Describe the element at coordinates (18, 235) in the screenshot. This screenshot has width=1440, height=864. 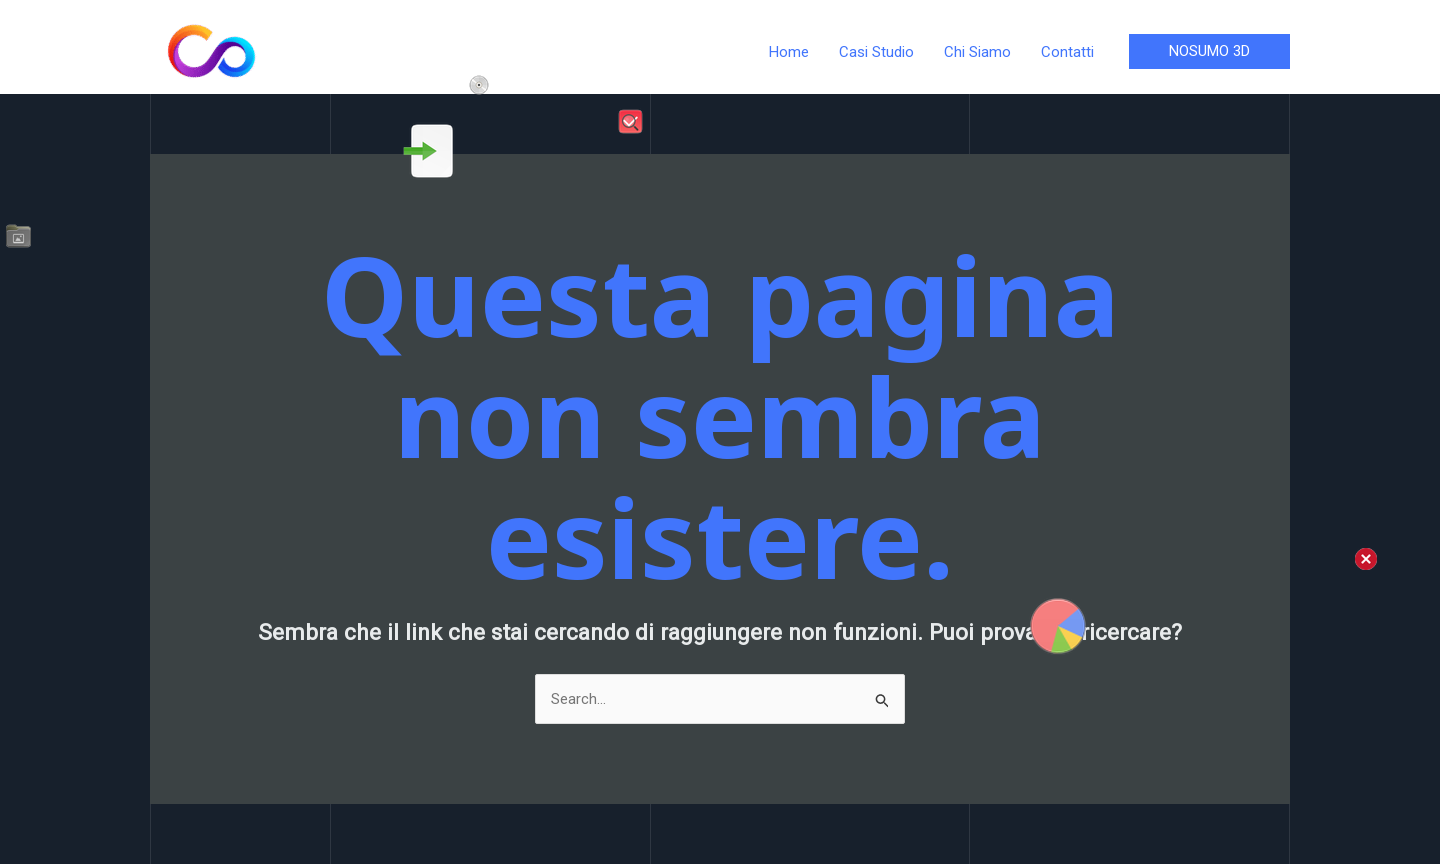
I see `open your pictures folder` at that location.